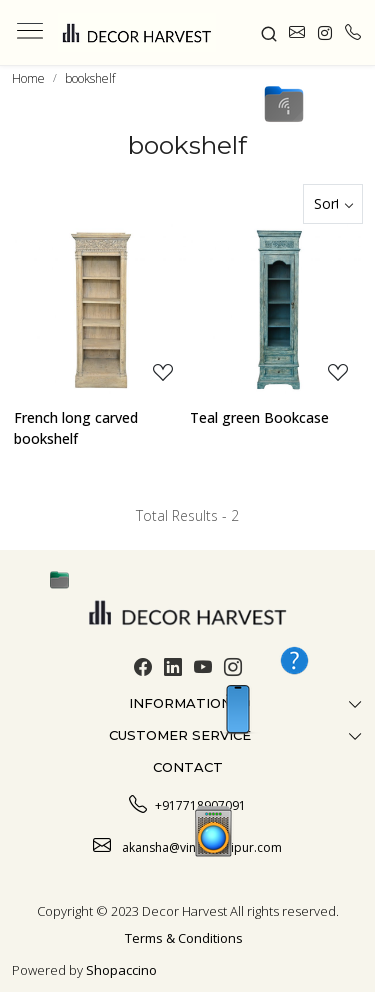  I want to click on indicates a non-RAID configured storage device, so click(213, 831).